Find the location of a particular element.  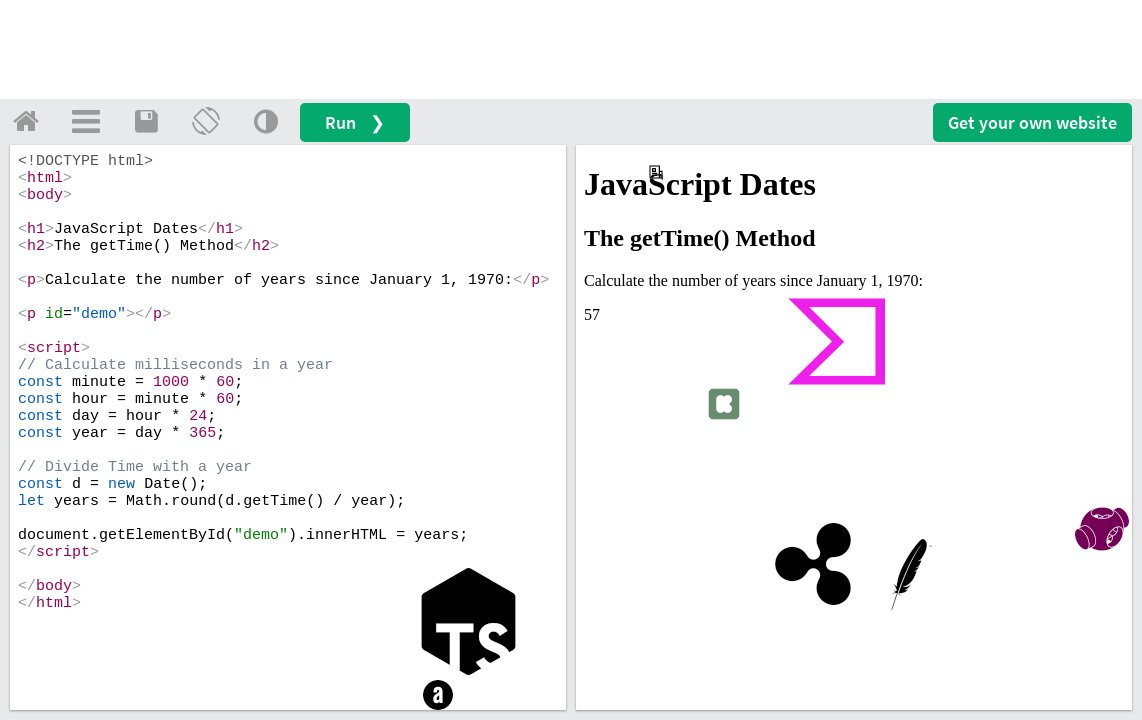

visit alamy stock photo website is located at coordinates (438, 695).